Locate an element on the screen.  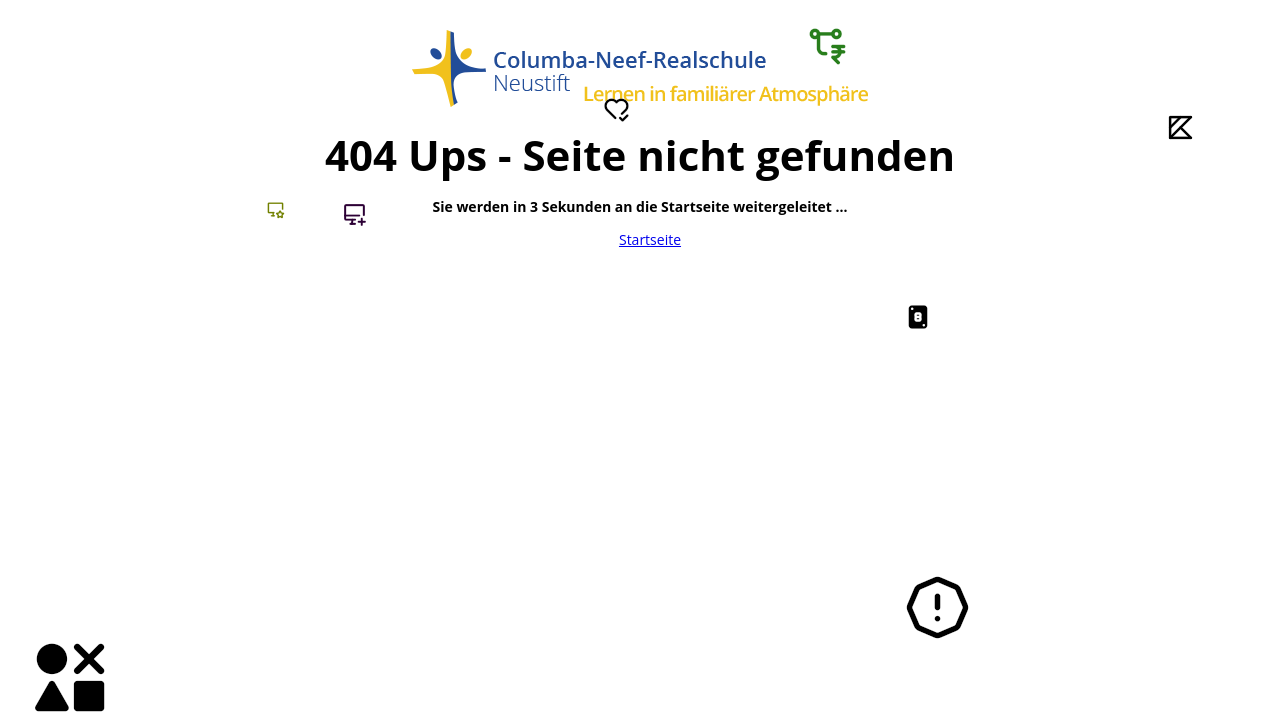
add a new desktop device is located at coordinates (354, 214).